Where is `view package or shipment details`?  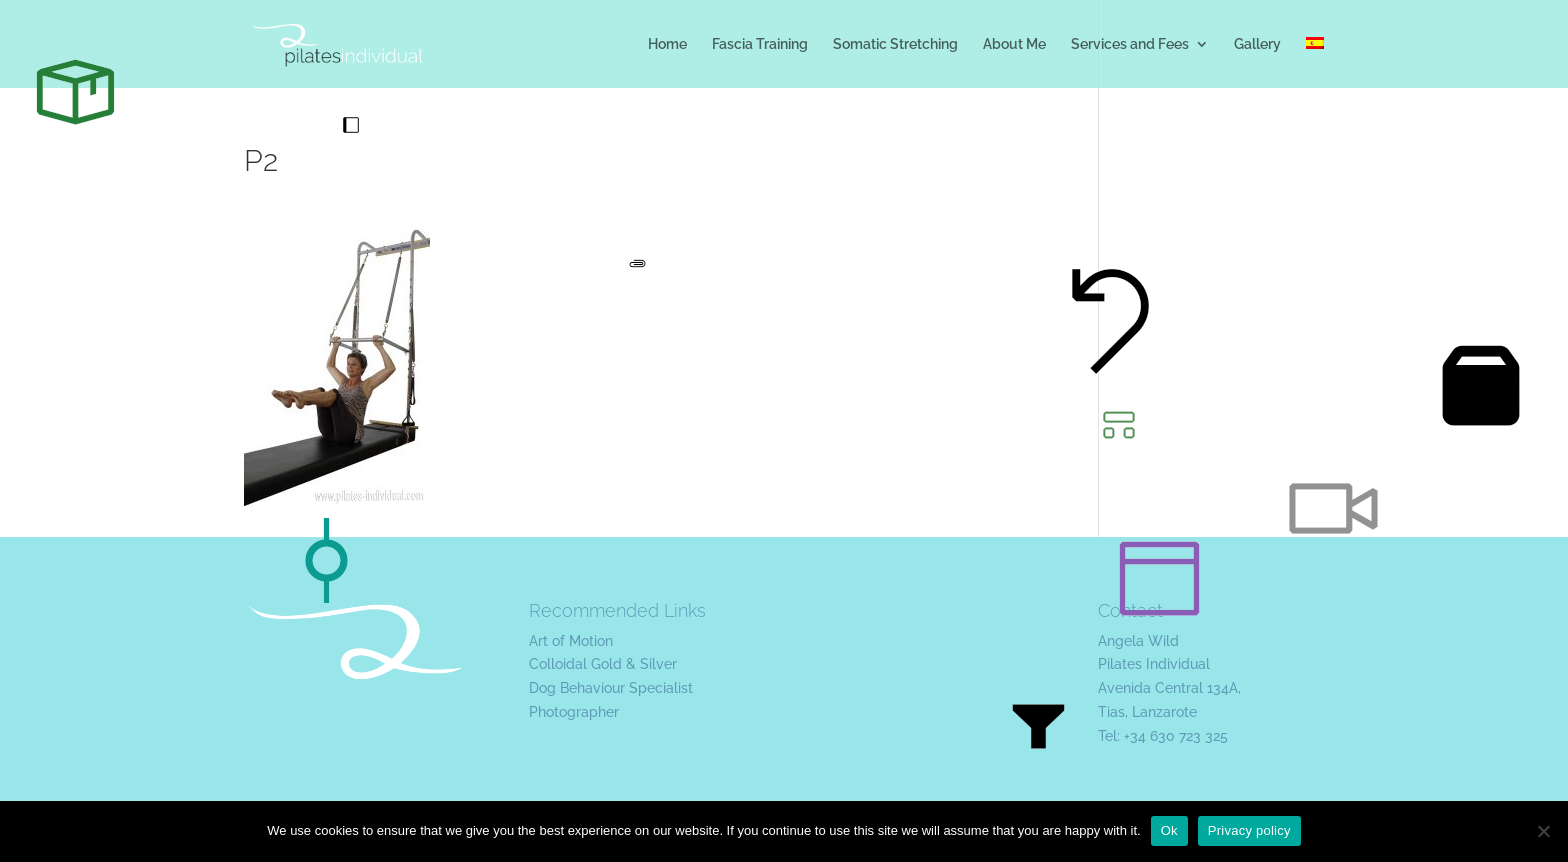 view package or shipment details is located at coordinates (1481, 387).